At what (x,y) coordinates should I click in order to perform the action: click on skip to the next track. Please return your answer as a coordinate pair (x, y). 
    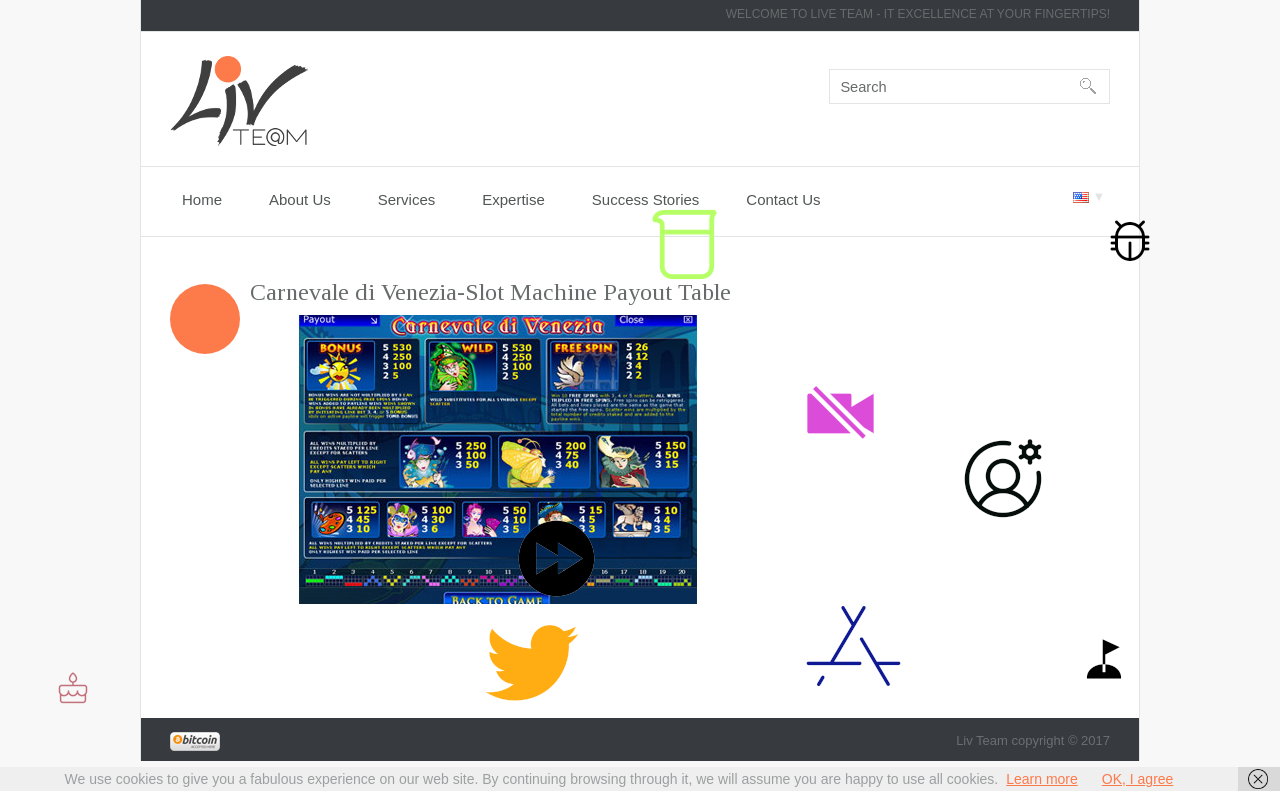
    Looking at the image, I should click on (556, 558).